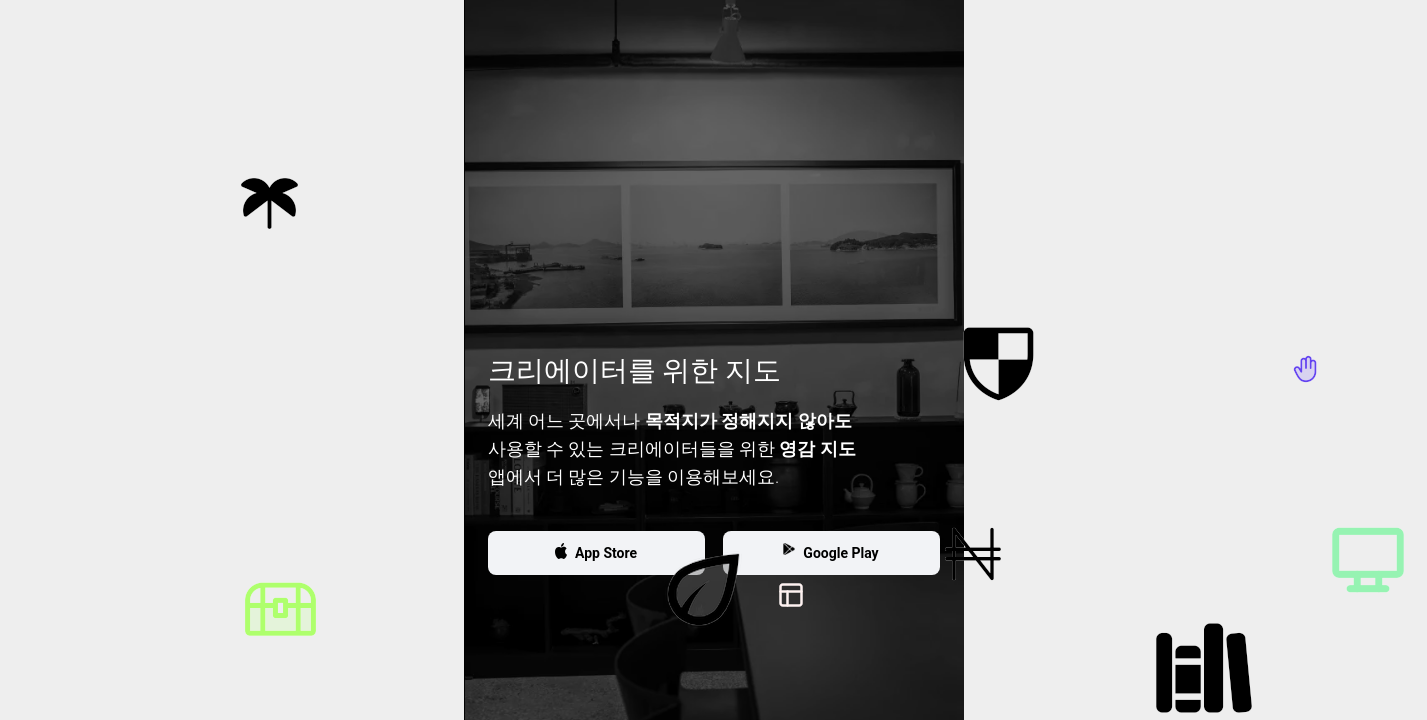  What do you see at coordinates (1204, 668) in the screenshot?
I see `access your saved content library` at bounding box center [1204, 668].